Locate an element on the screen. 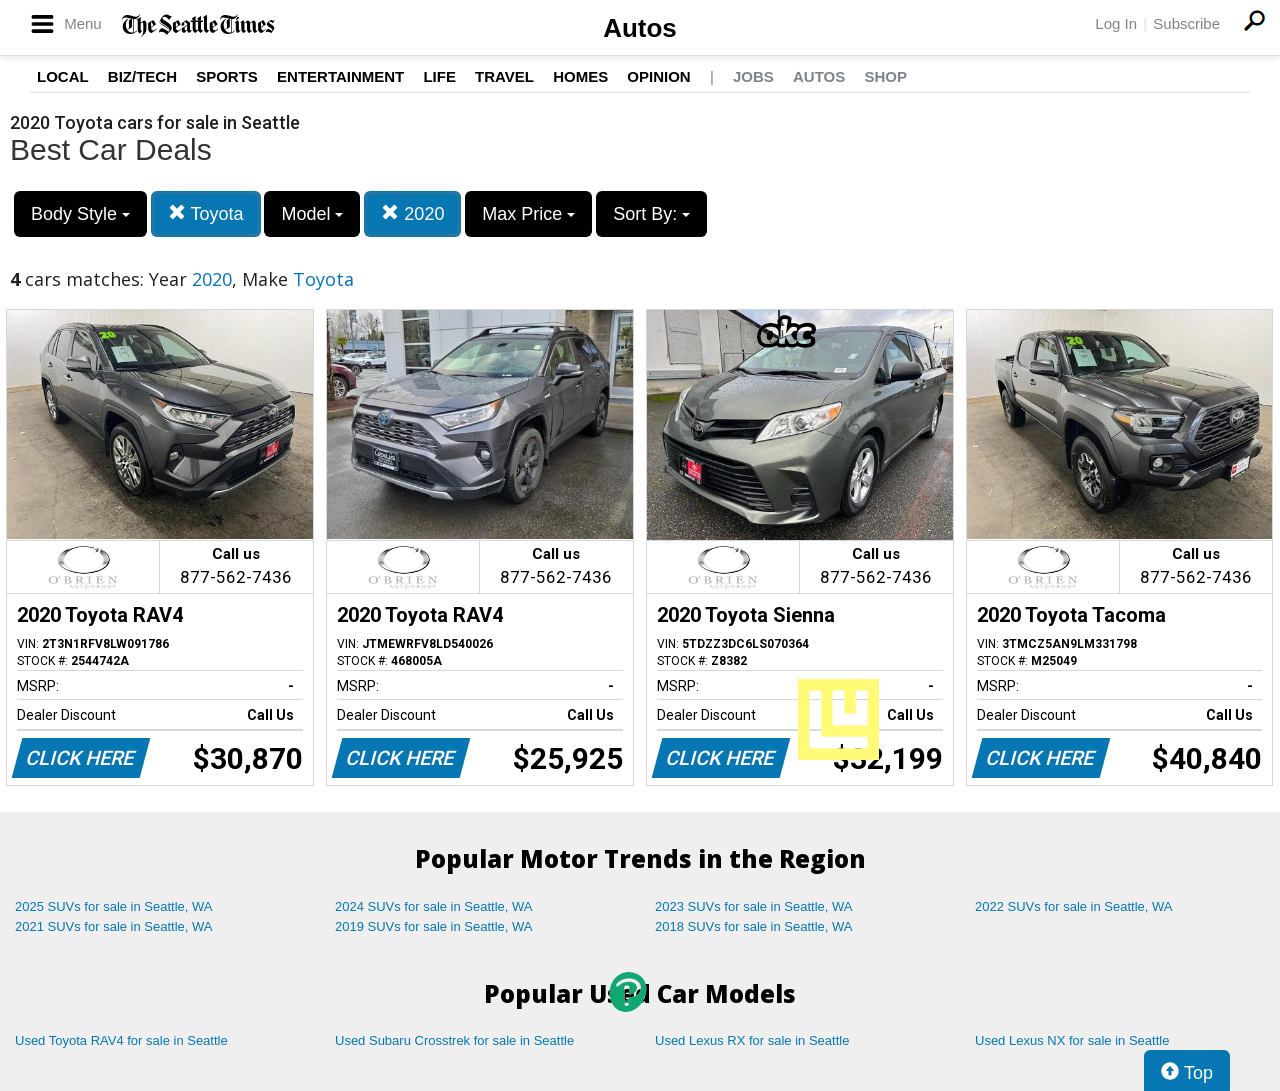 This screenshot has height=1091, width=1280. pearson education platform logo is located at coordinates (628, 992).